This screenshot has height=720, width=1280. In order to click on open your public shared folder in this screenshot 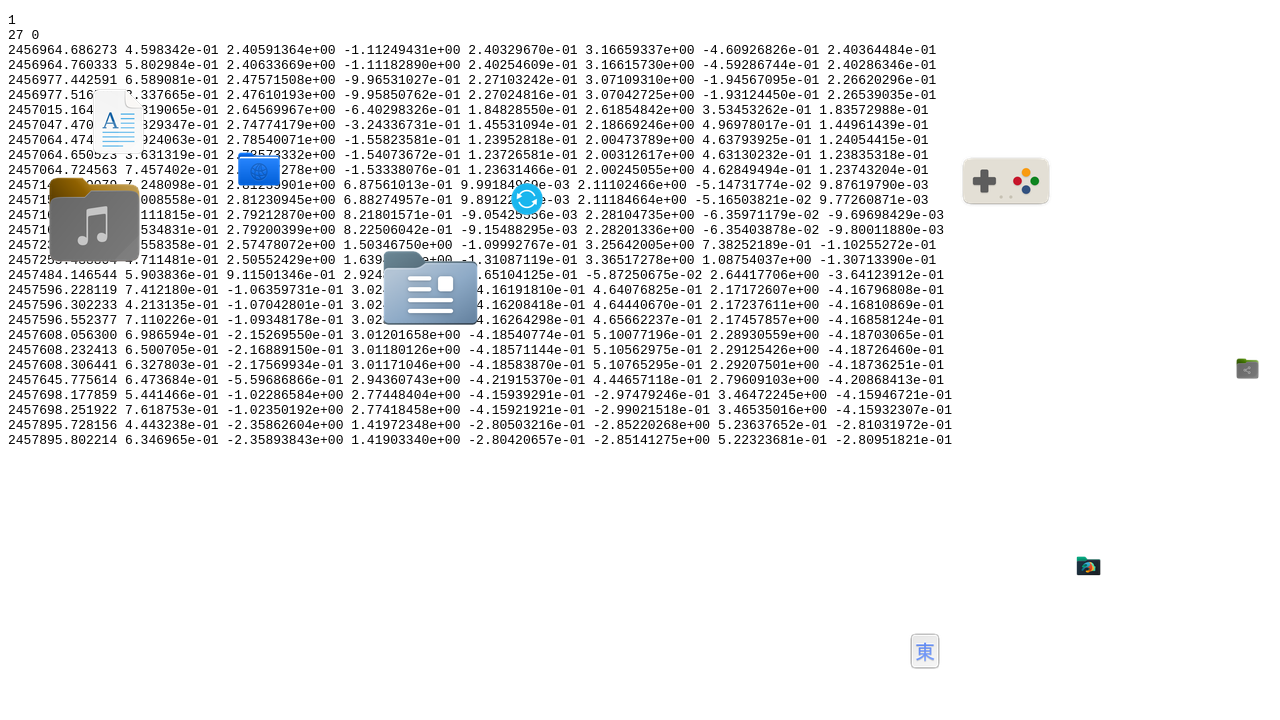, I will do `click(1247, 368)`.